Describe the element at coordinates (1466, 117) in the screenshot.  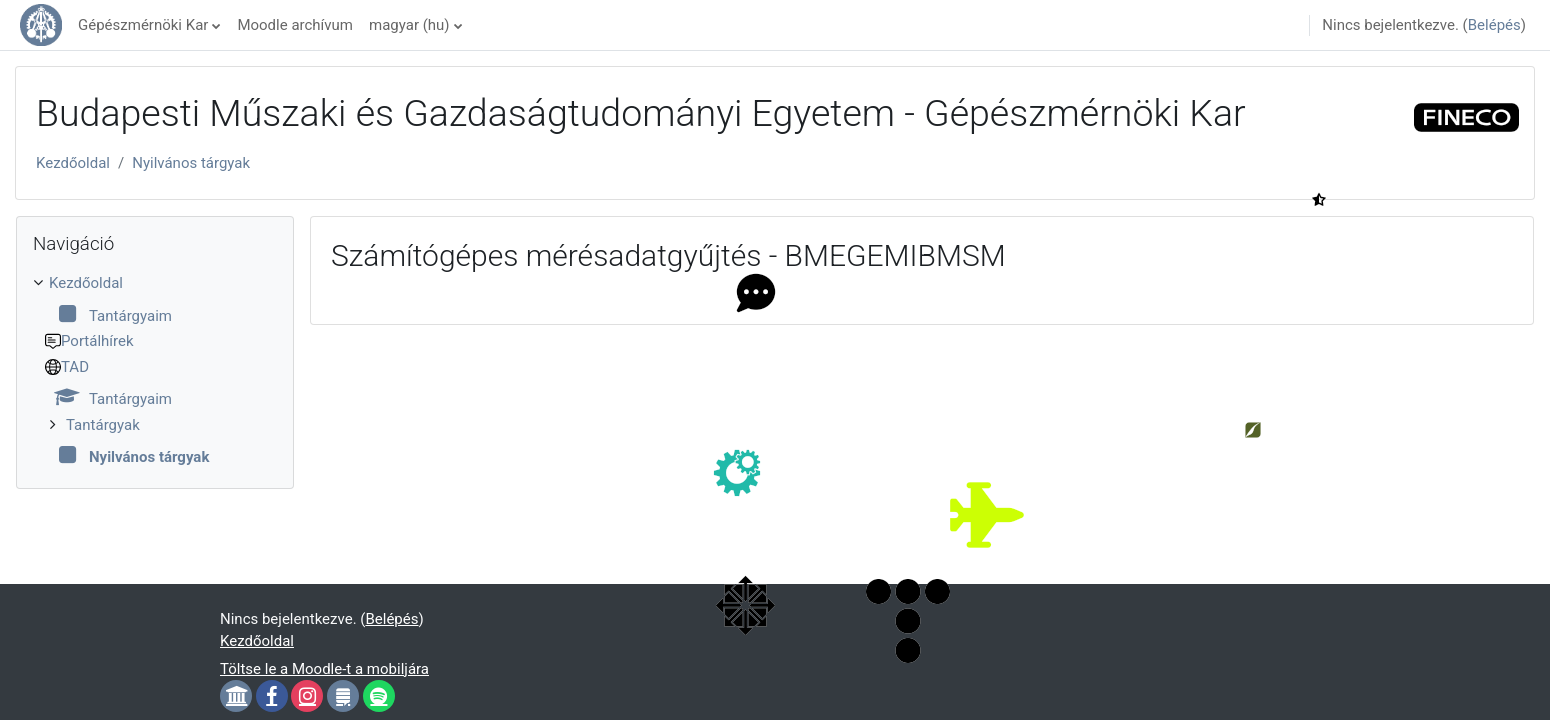
I see `open the Fineco banking app` at that location.